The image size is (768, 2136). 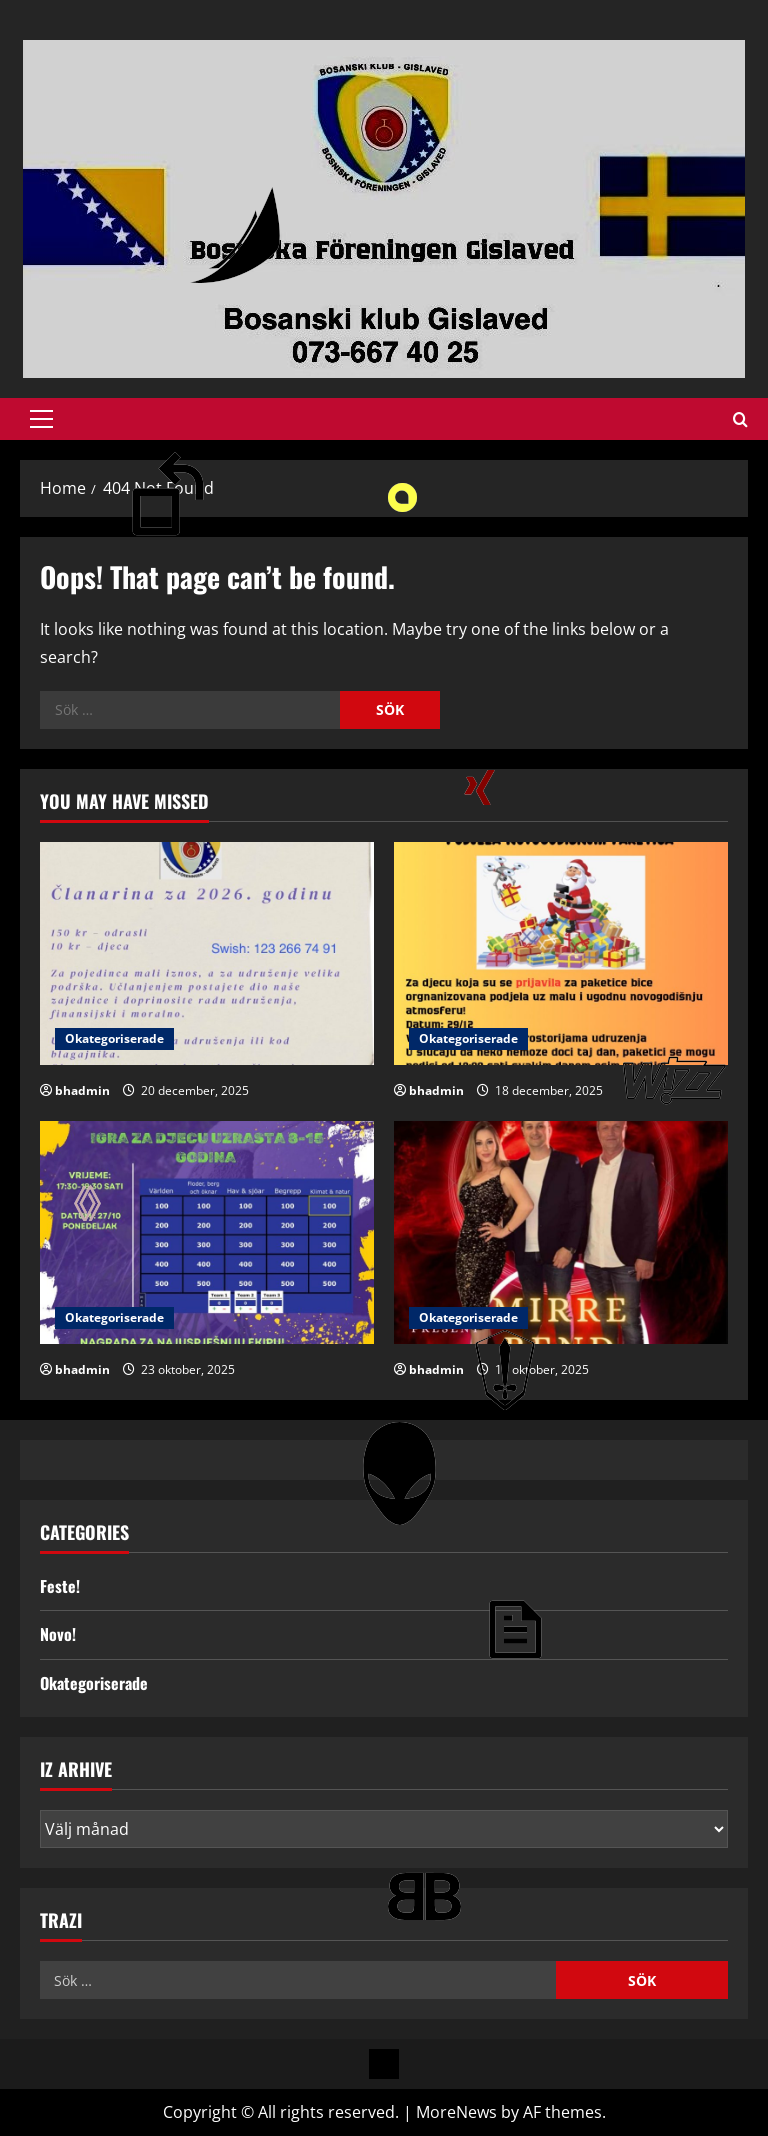 What do you see at coordinates (402, 497) in the screenshot?
I see `open chatwoot customer support platform` at bounding box center [402, 497].